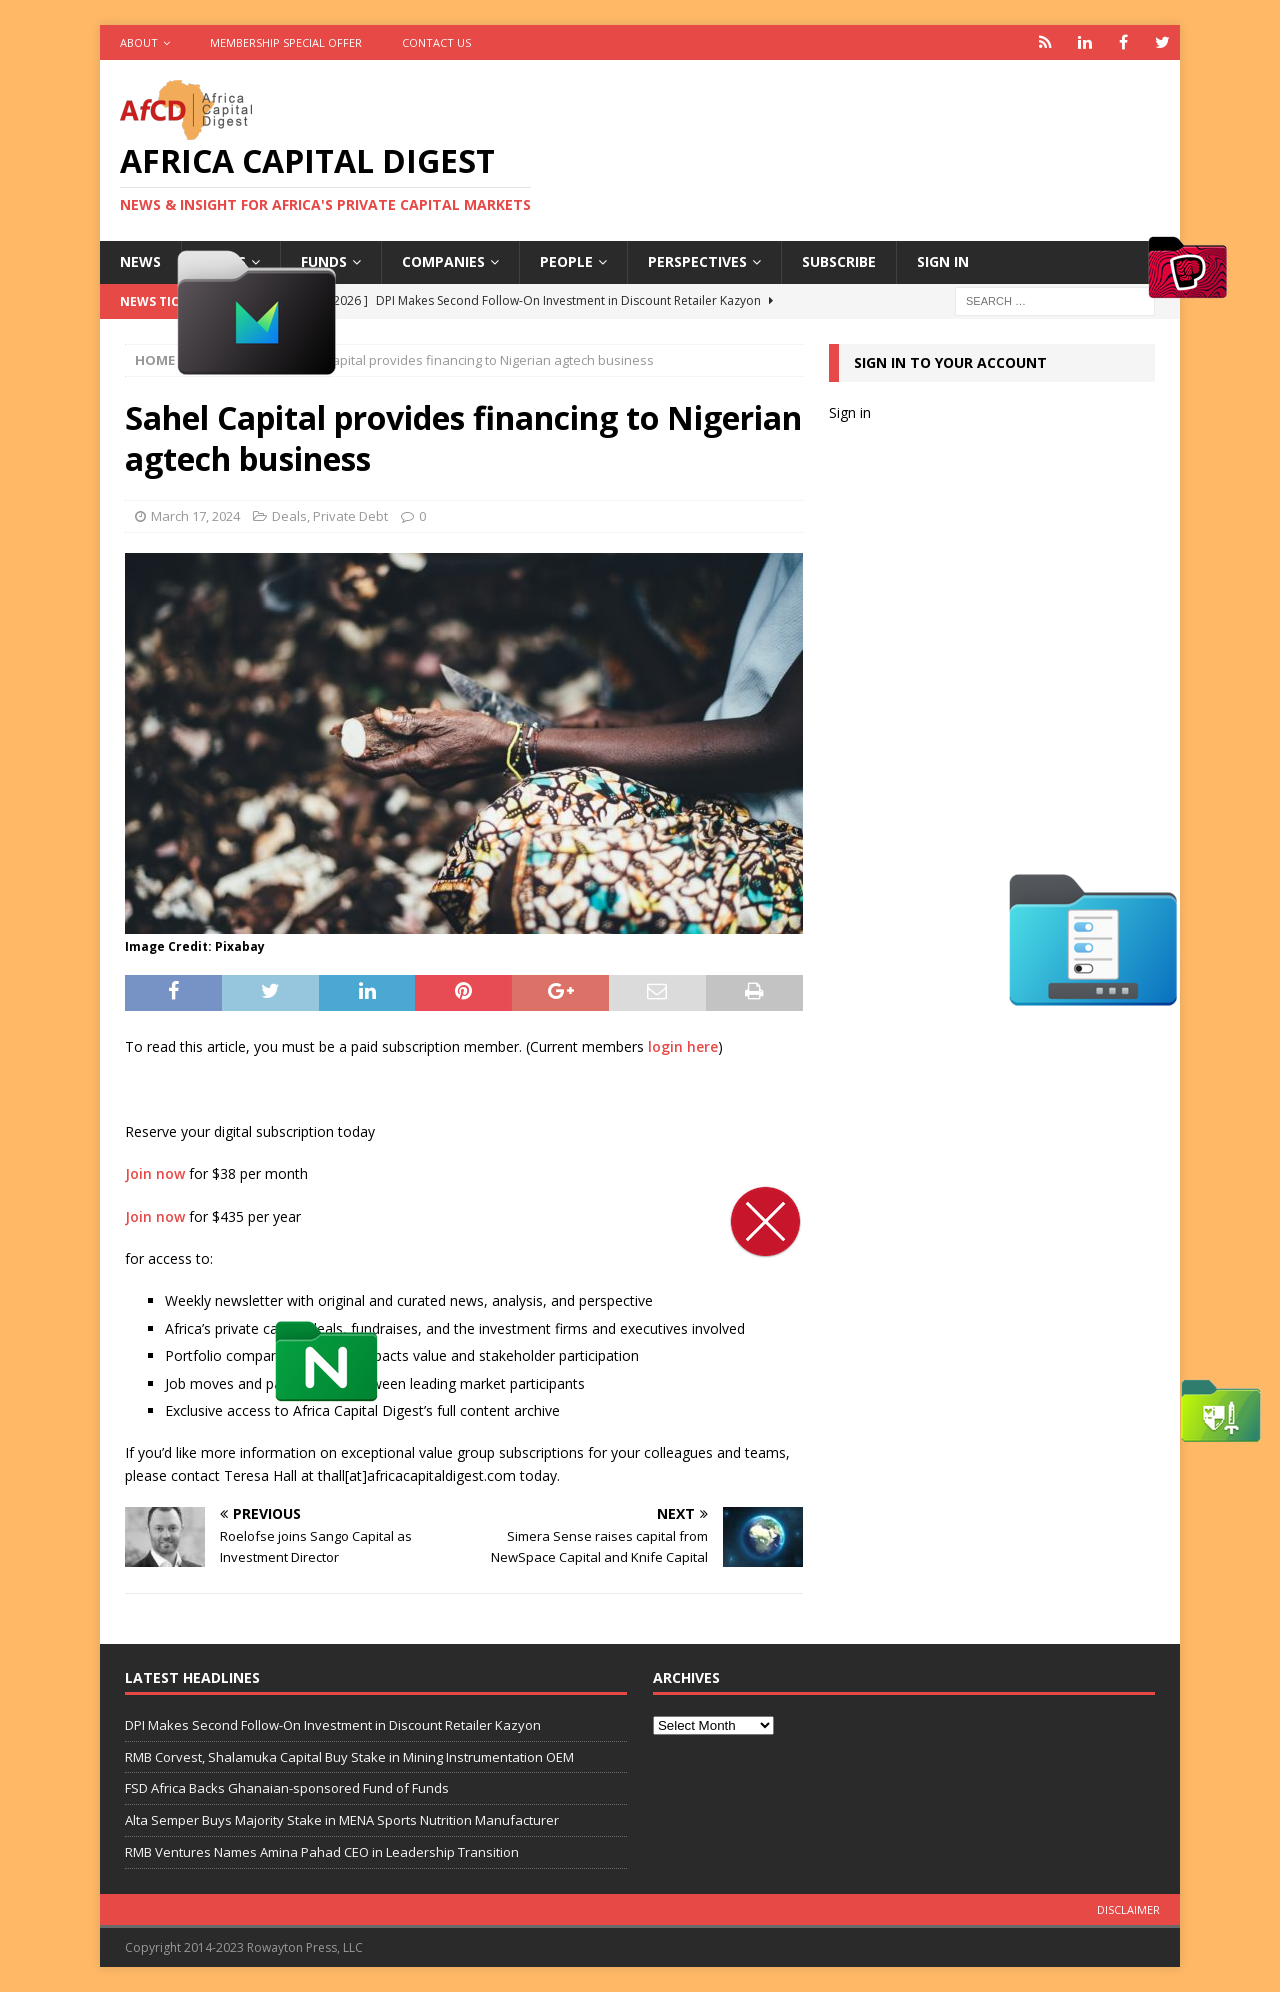  Describe the element at coordinates (765, 1221) in the screenshot. I see `indicates a file or item that cannot be read or accessed` at that location.